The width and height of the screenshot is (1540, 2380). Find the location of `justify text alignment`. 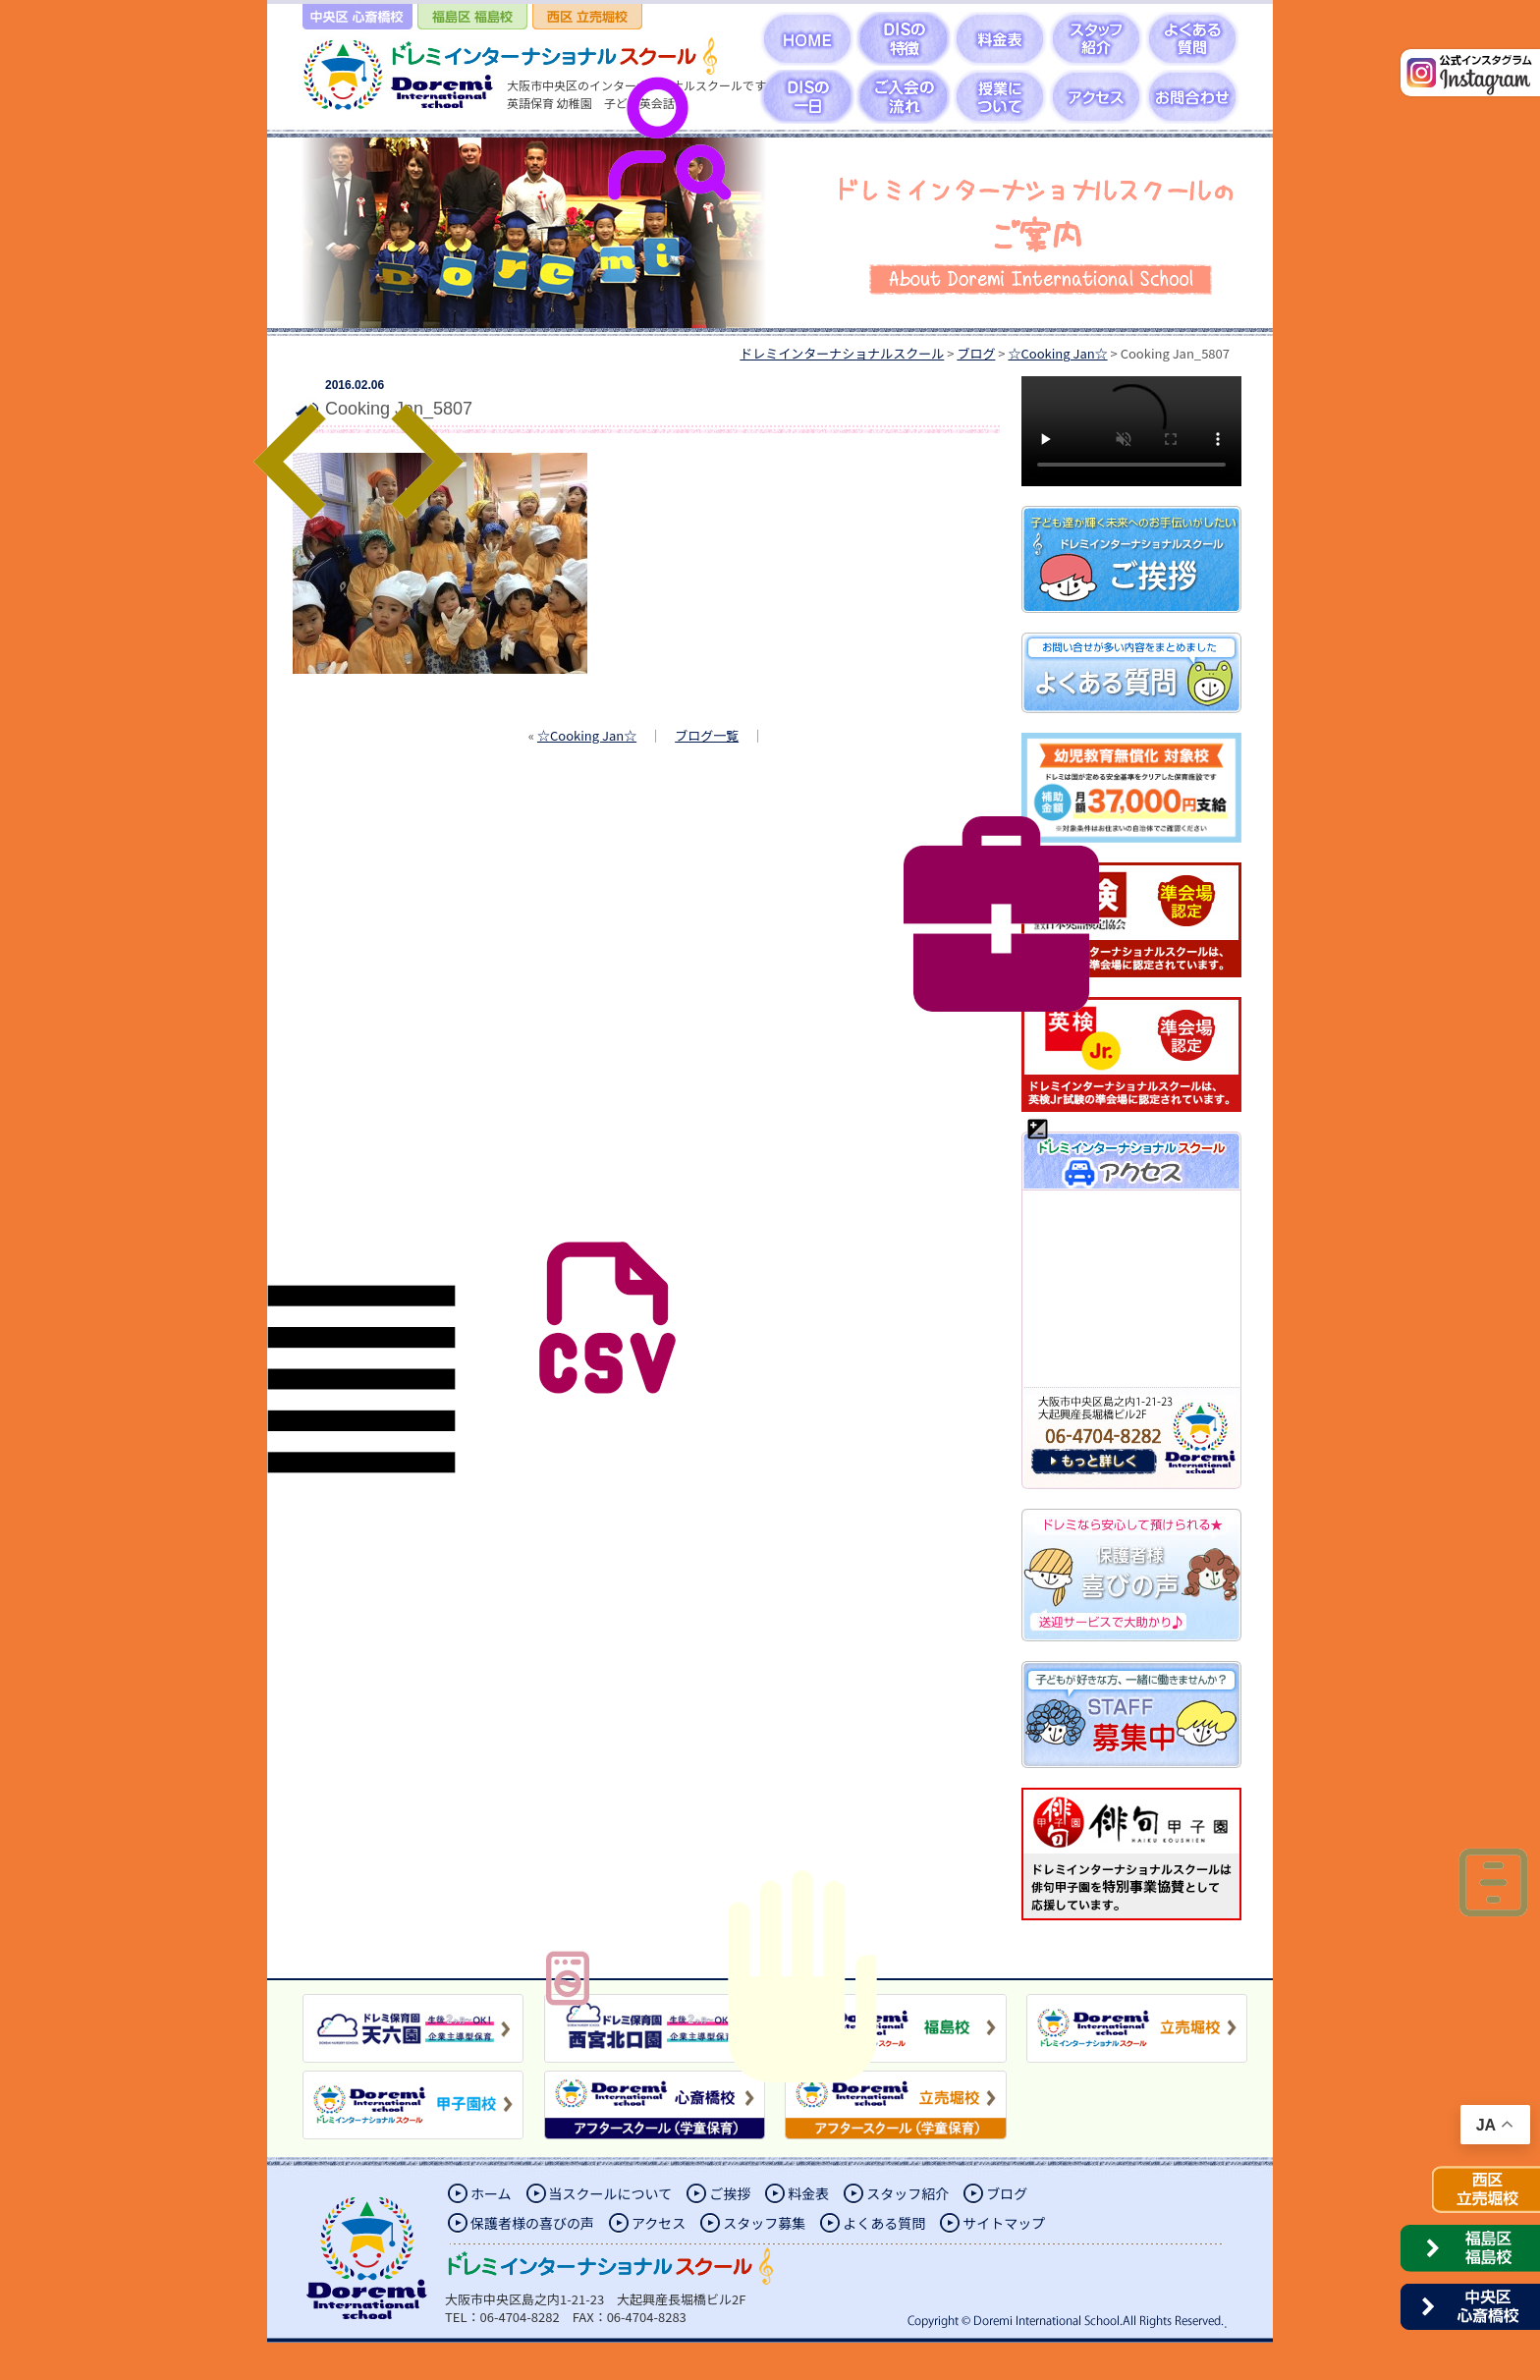

justify text alignment is located at coordinates (361, 1379).